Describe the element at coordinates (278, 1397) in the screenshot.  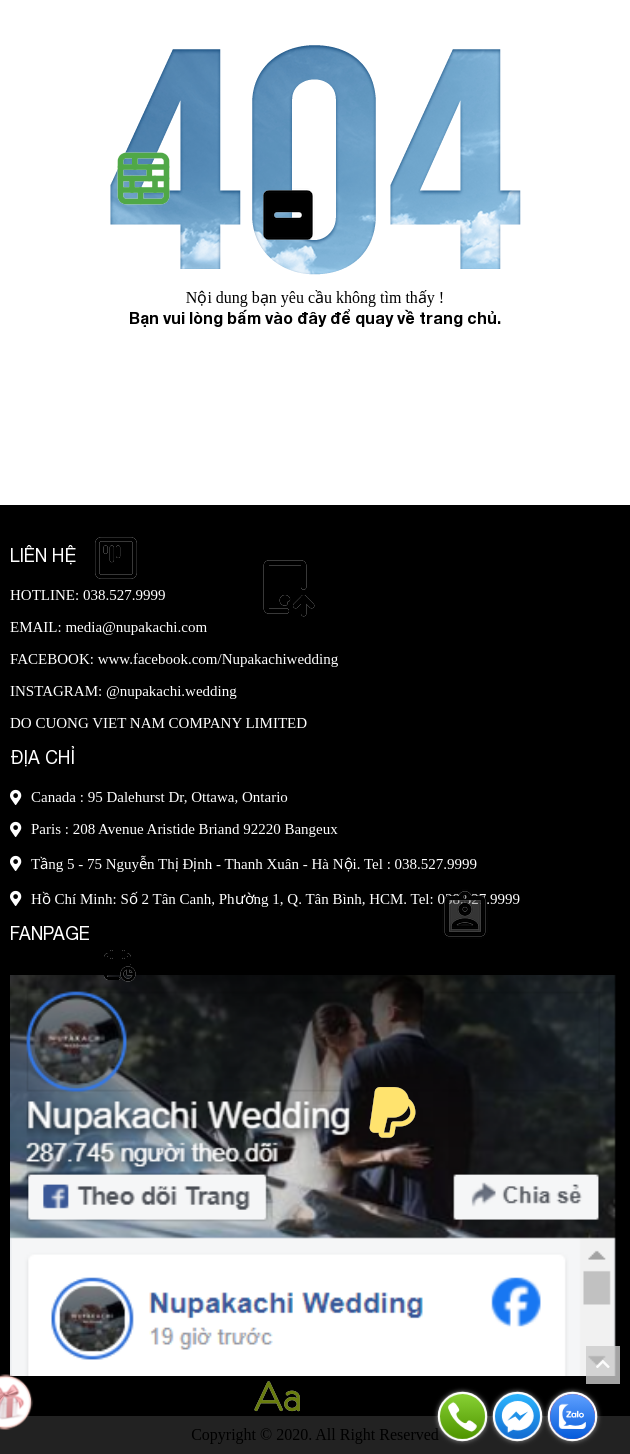
I see `adjust font or text size settings` at that location.